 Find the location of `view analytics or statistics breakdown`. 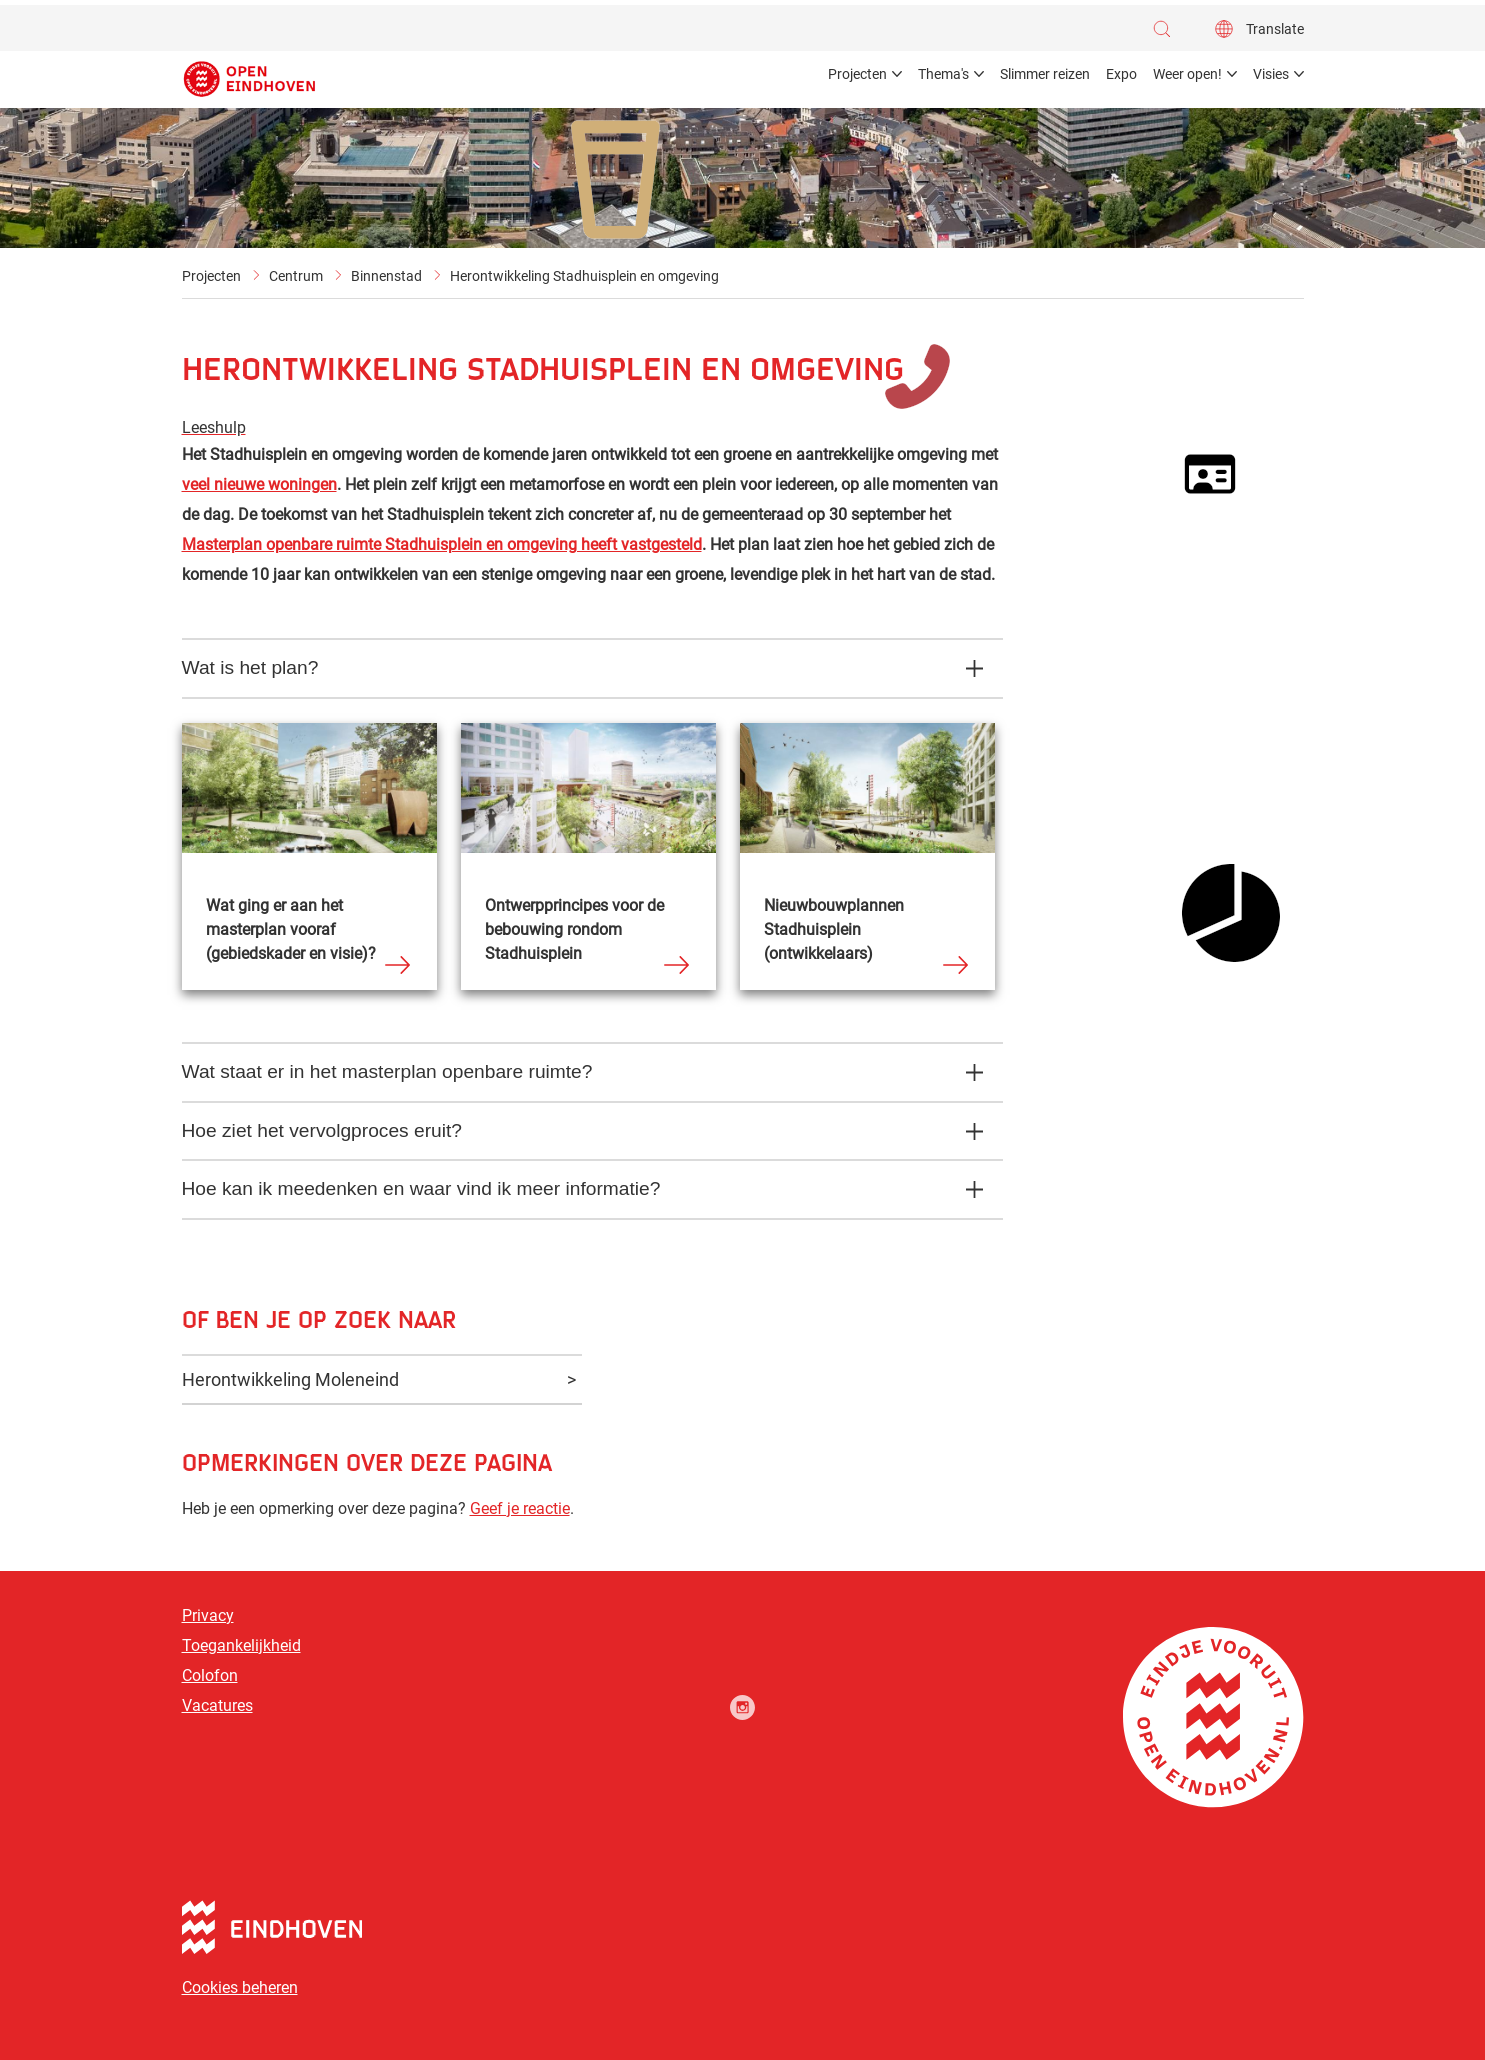

view analytics or statistics breakdown is located at coordinates (1231, 913).